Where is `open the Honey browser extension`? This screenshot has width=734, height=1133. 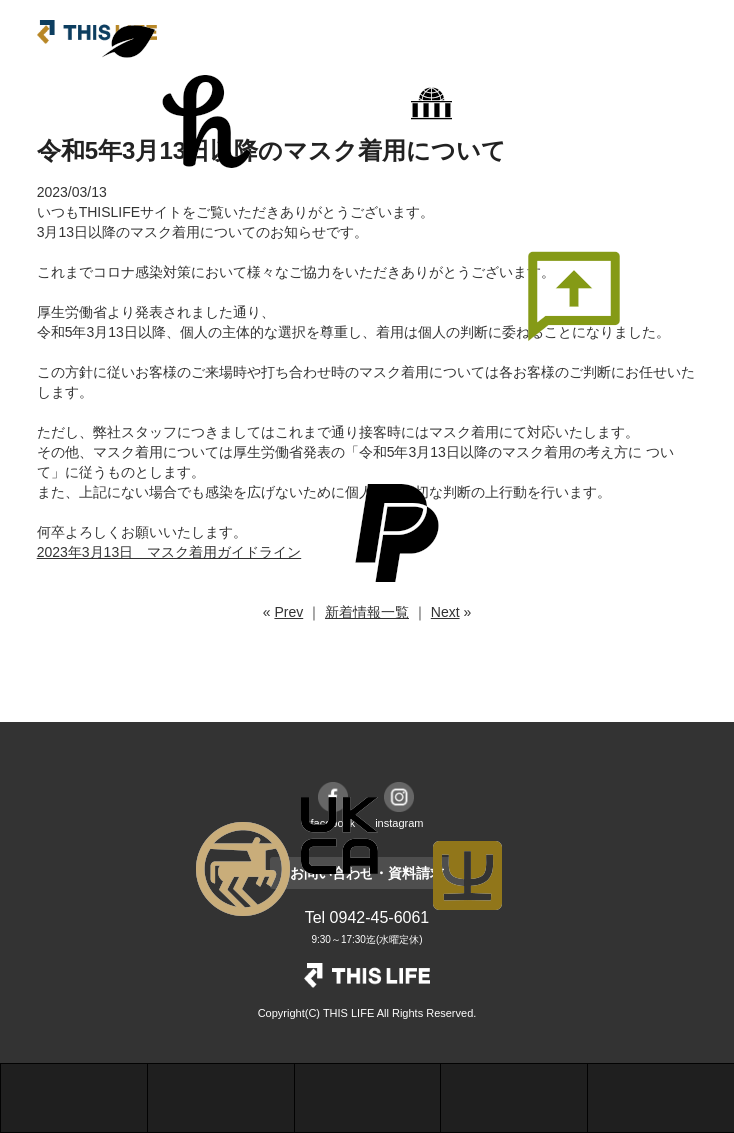 open the Honey browser extension is located at coordinates (206, 121).